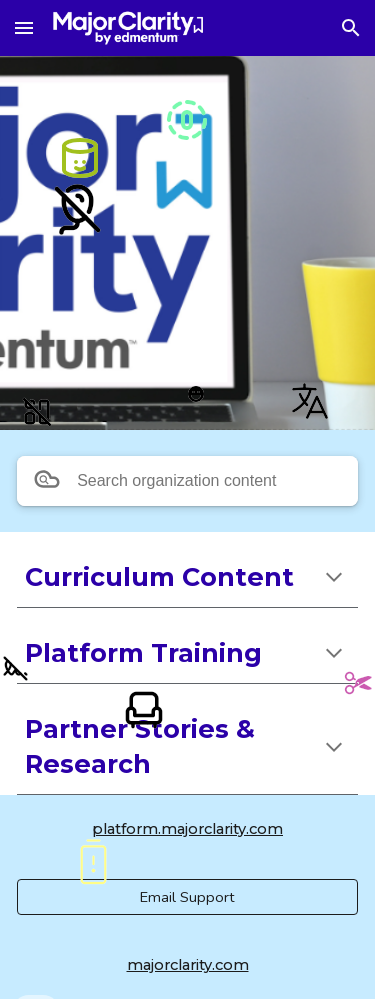 This screenshot has height=999, width=375. I want to click on cut selected content, so click(358, 683).